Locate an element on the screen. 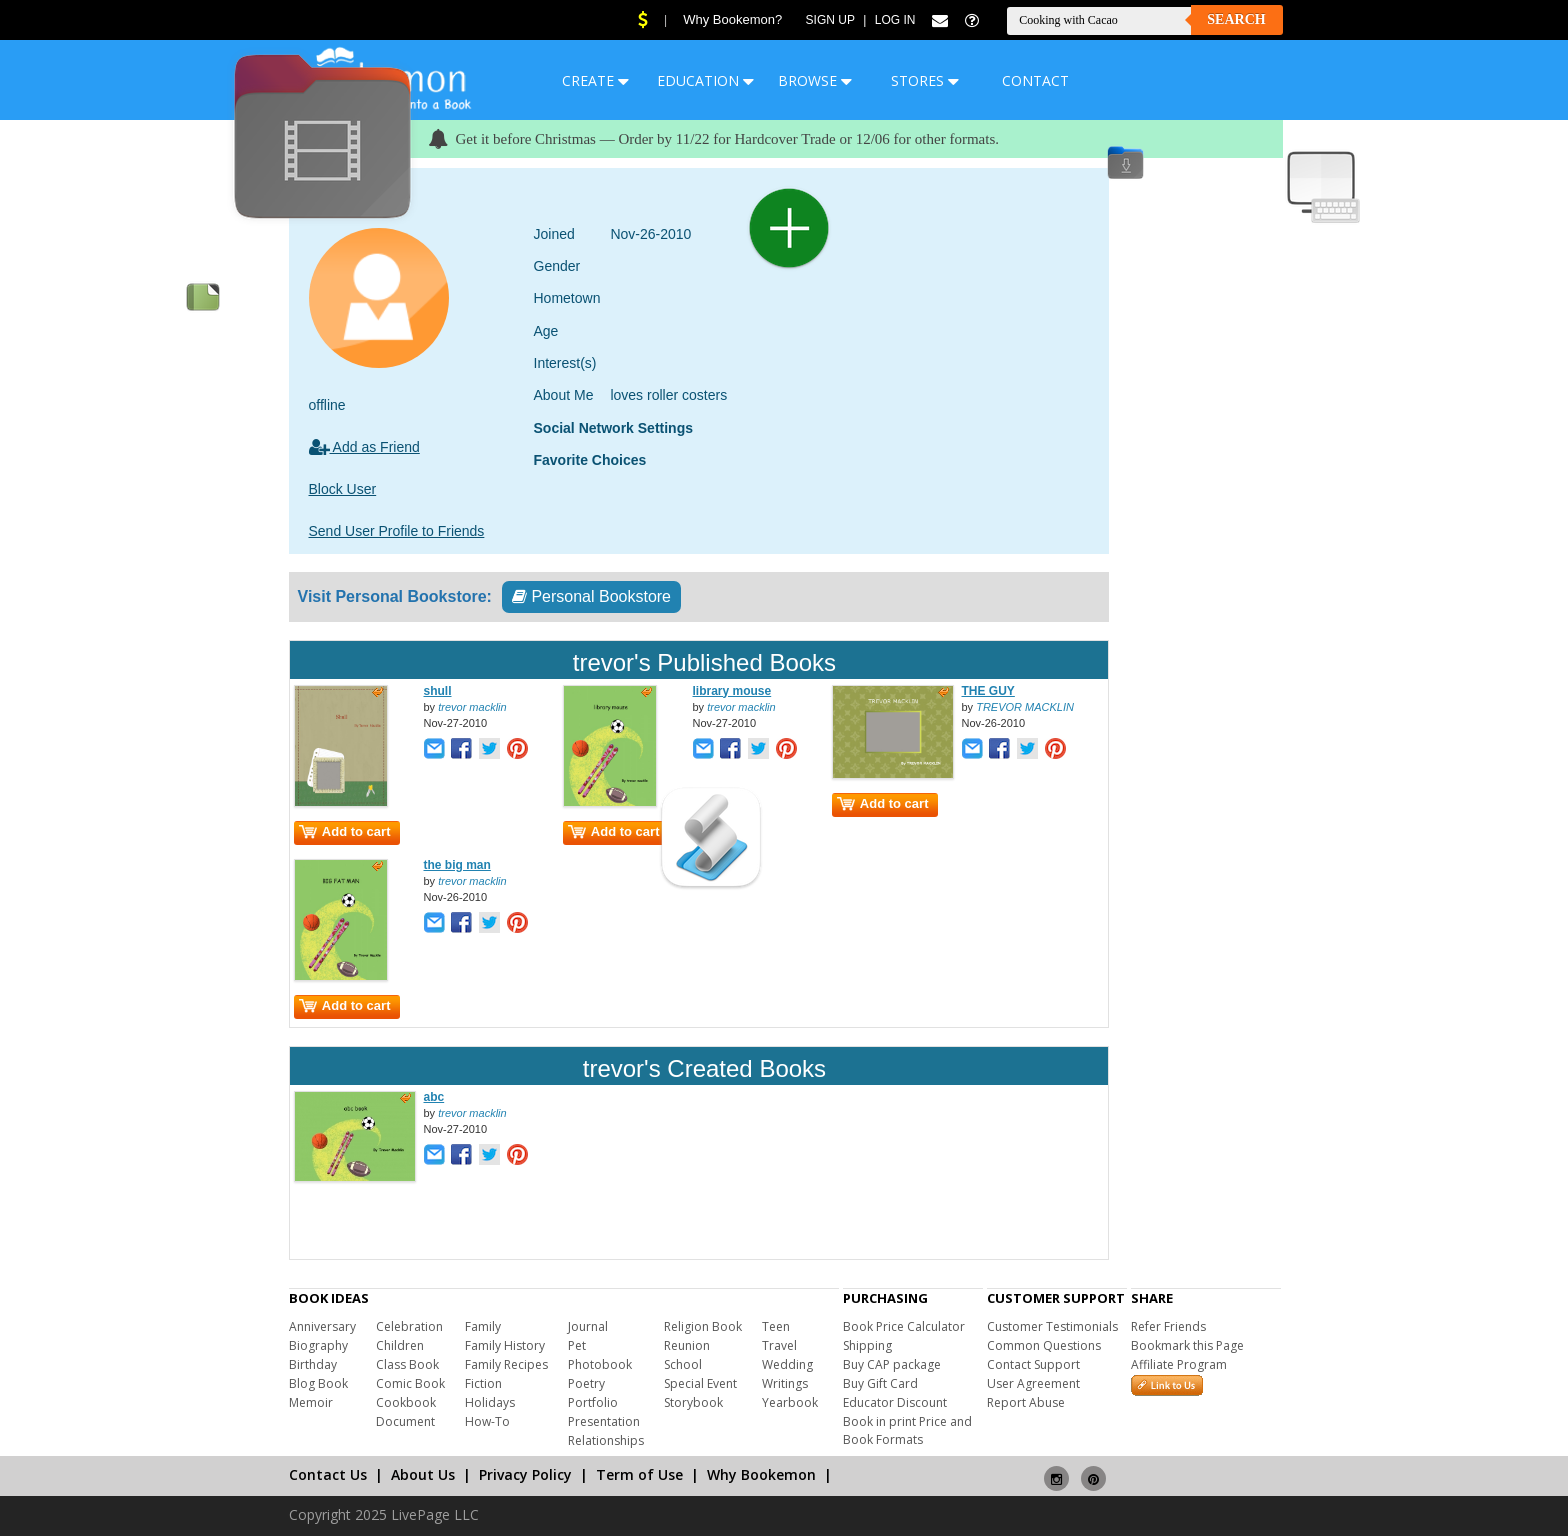 The height and width of the screenshot is (1536, 1568). add a new item to a list is located at coordinates (789, 228).